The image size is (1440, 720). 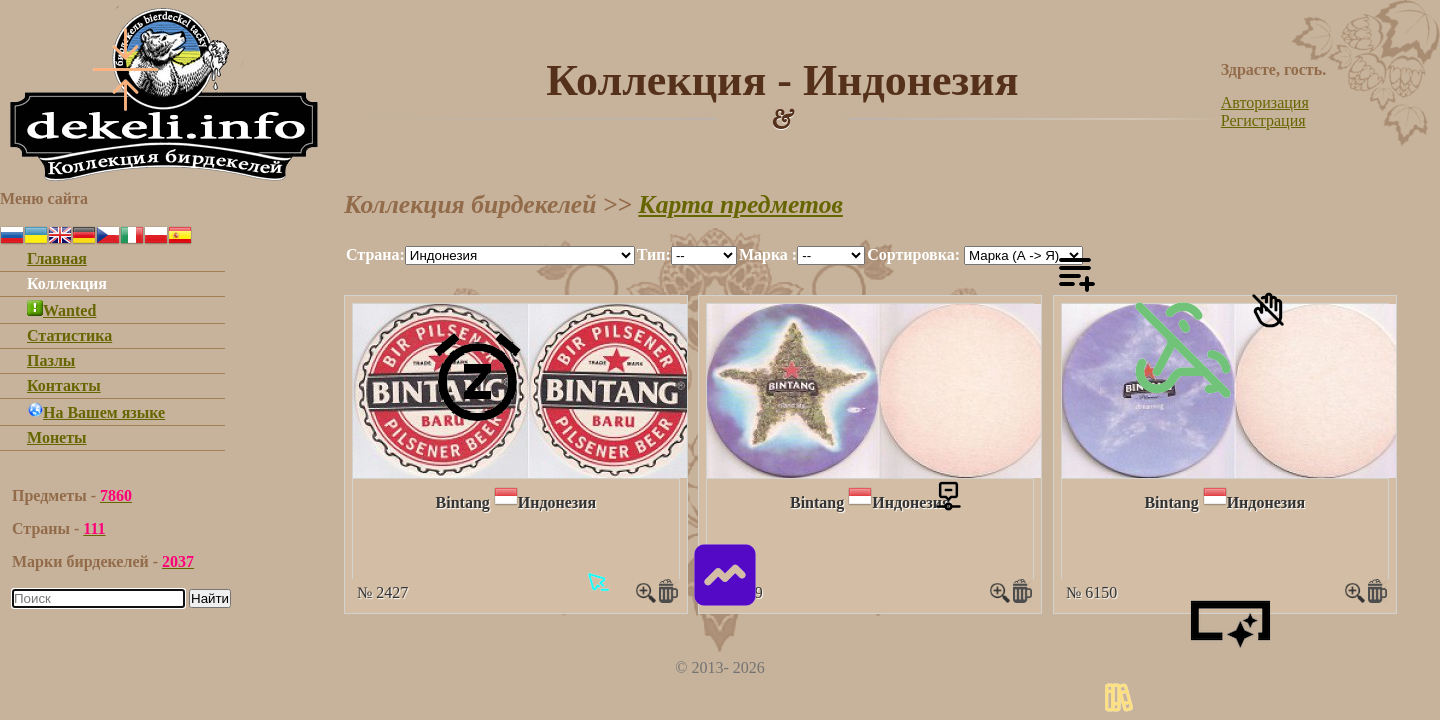 What do you see at coordinates (725, 575) in the screenshot?
I see `view analytics or statistics` at bounding box center [725, 575].